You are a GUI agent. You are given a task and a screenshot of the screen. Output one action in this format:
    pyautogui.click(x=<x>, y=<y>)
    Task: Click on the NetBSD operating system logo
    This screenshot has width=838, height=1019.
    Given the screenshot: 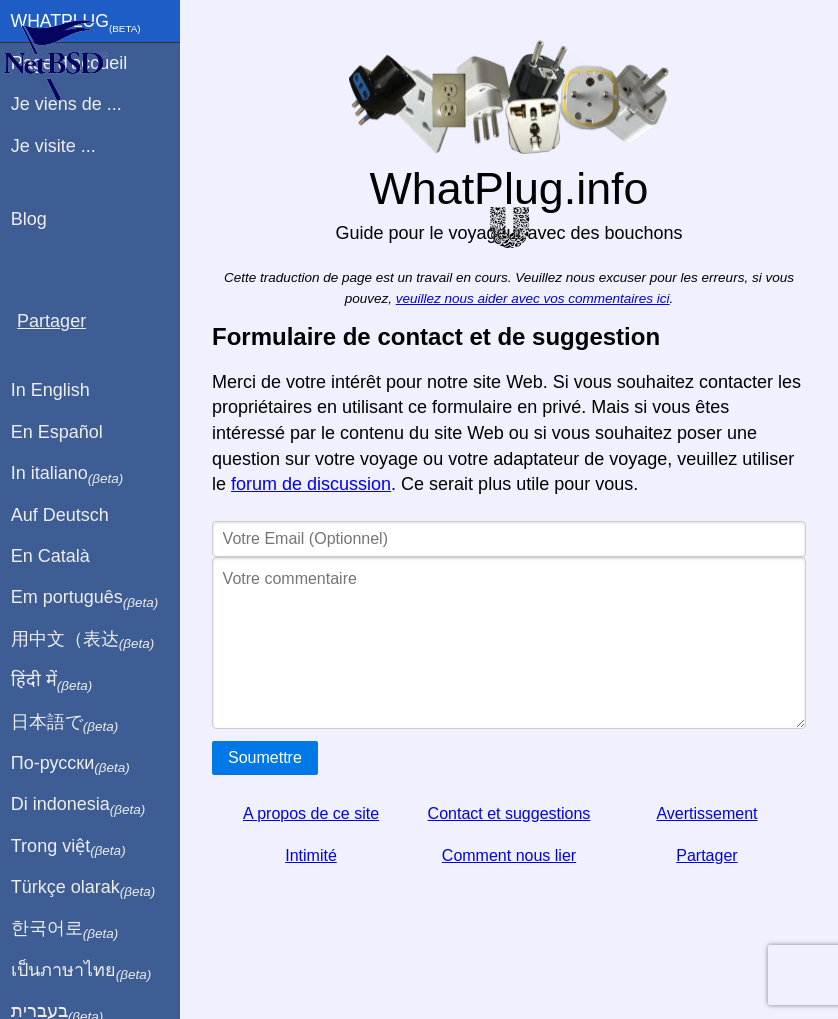 What is the action you would take?
    pyautogui.click(x=55, y=60)
    